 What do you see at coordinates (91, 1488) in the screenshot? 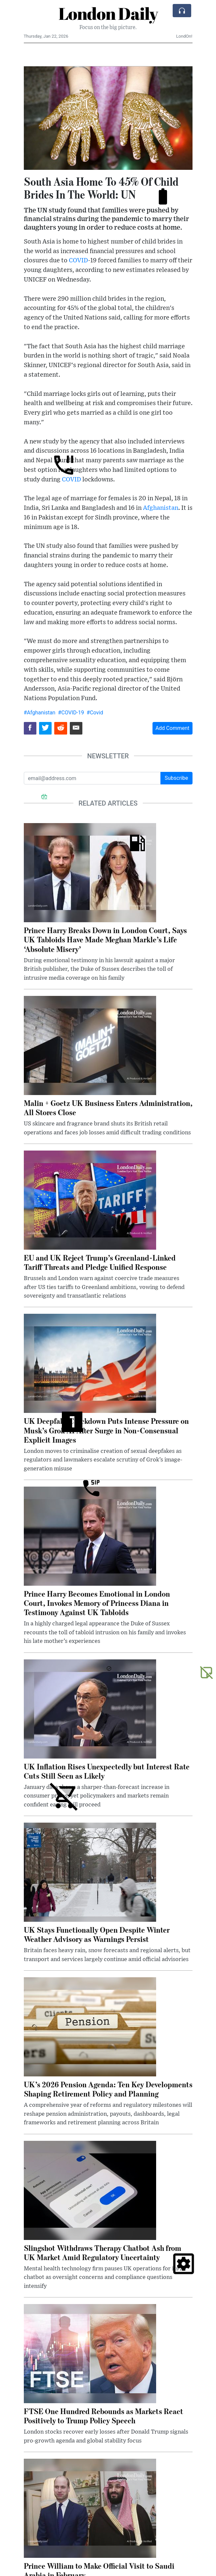
I see `make a SIP (internet) phone call` at bounding box center [91, 1488].